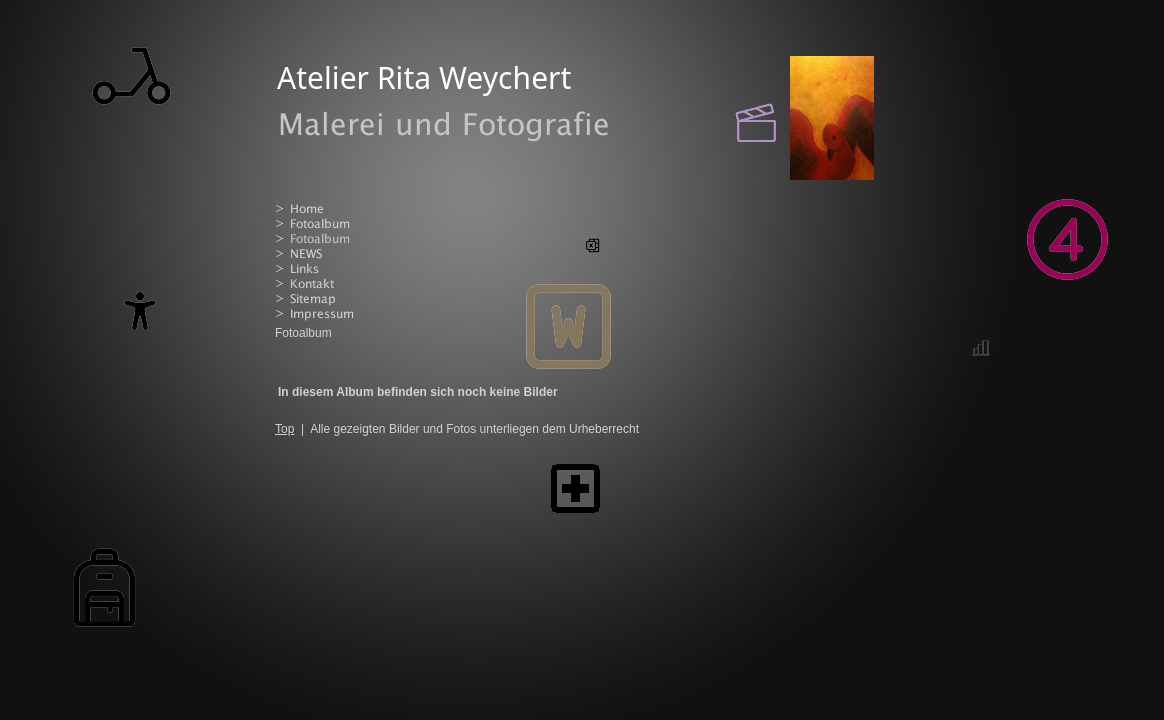  Describe the element at coordinates (140, 311) in the screenshot. I see `access accessibility settings` at that location.